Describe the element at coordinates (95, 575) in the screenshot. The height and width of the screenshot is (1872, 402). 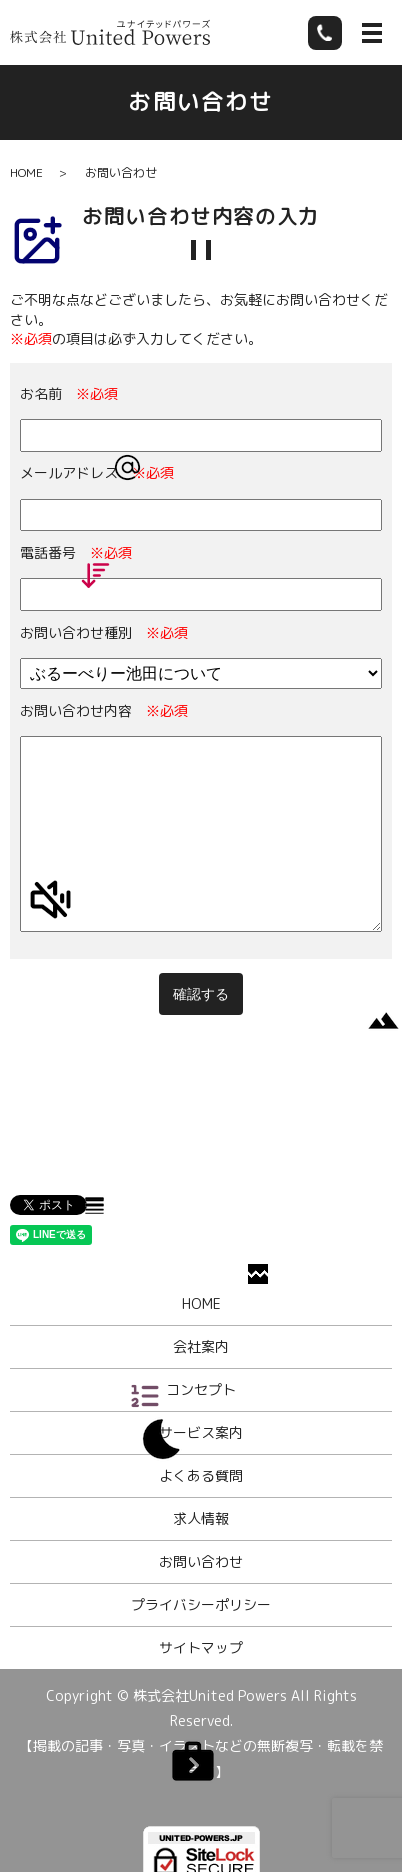
I see `sort list from largest to smallest` at that location.